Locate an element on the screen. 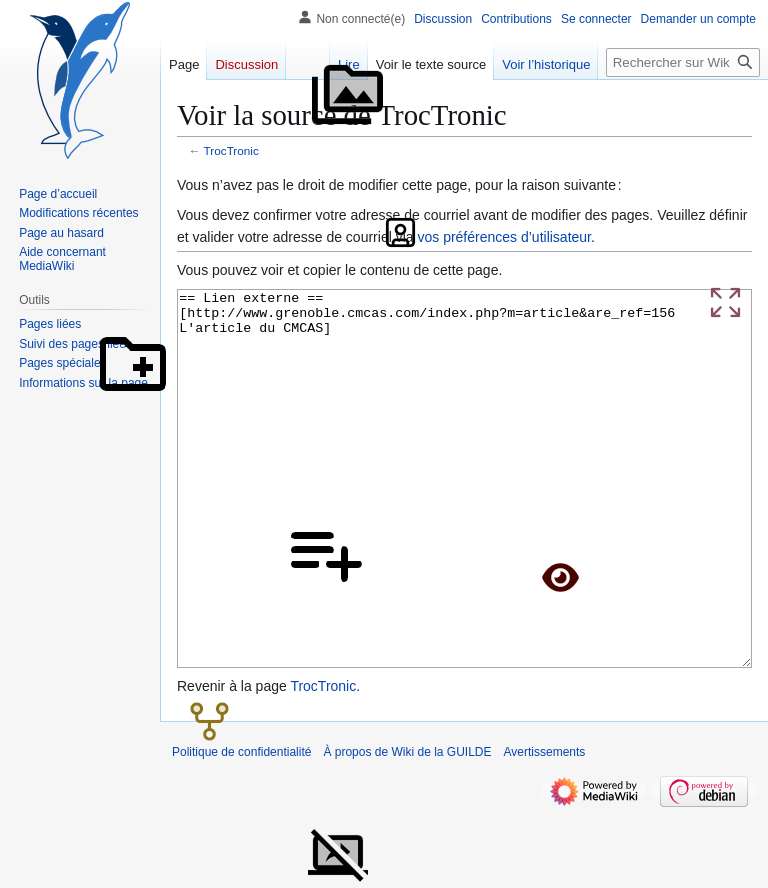  create a new branch in version control is located at coordinates (209, 721).